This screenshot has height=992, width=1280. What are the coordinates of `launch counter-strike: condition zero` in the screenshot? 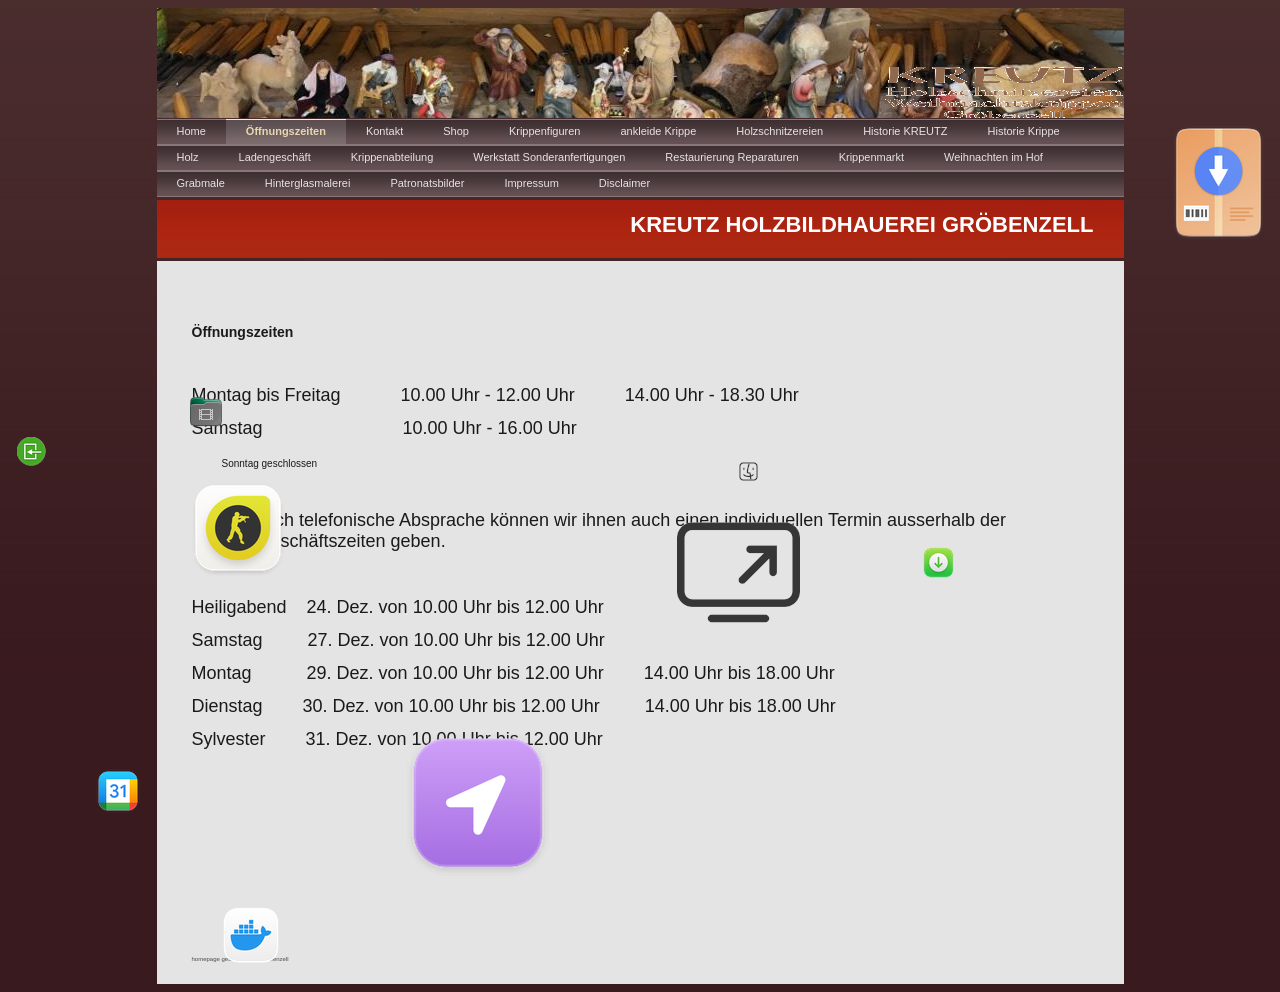 It's located at (238, 528).